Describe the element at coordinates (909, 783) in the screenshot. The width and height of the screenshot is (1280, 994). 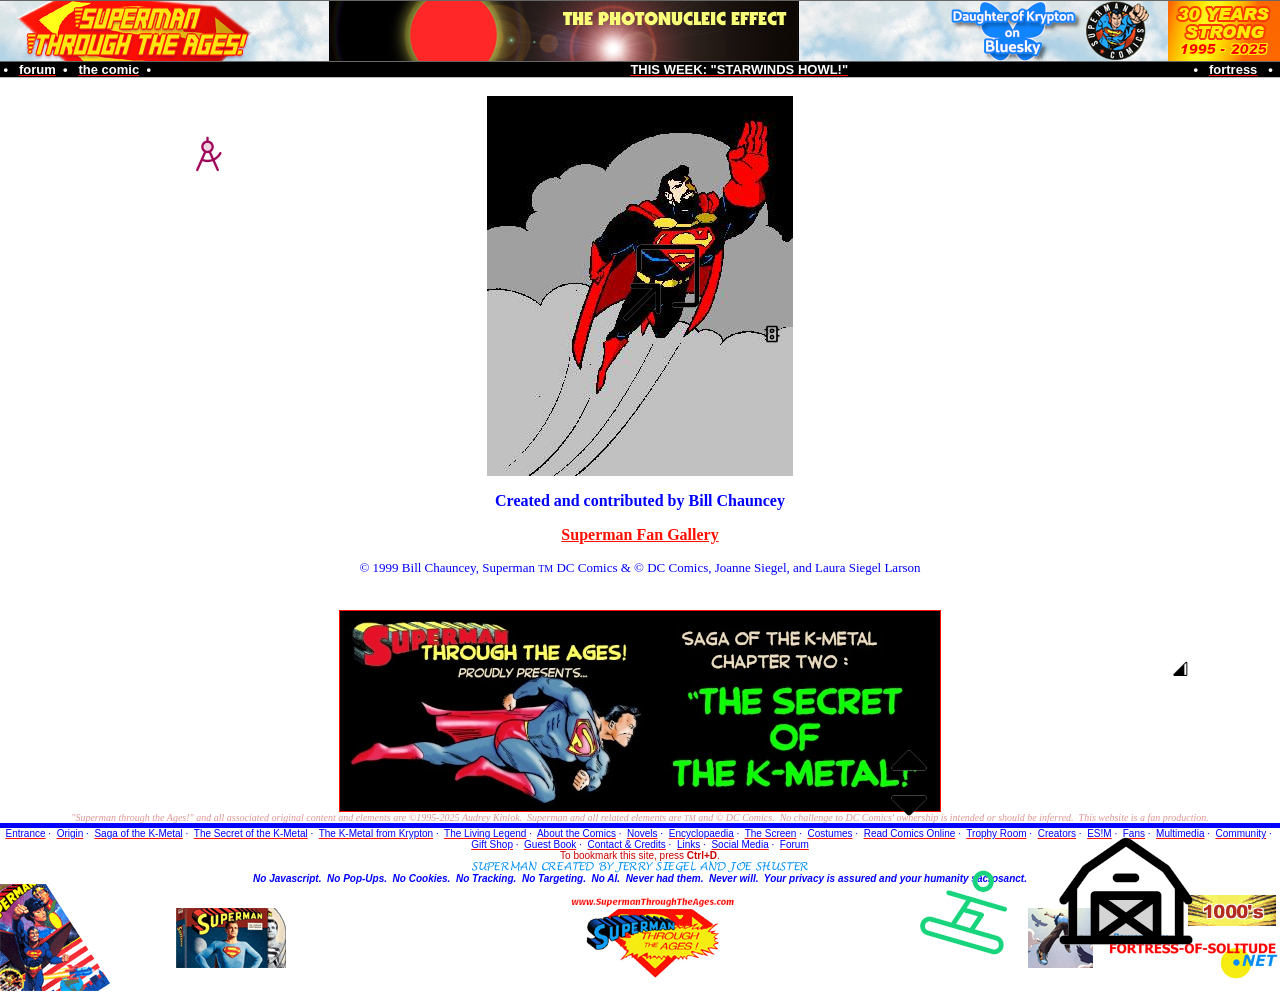
I see `expand or collapse a dropdown menu` at that location.